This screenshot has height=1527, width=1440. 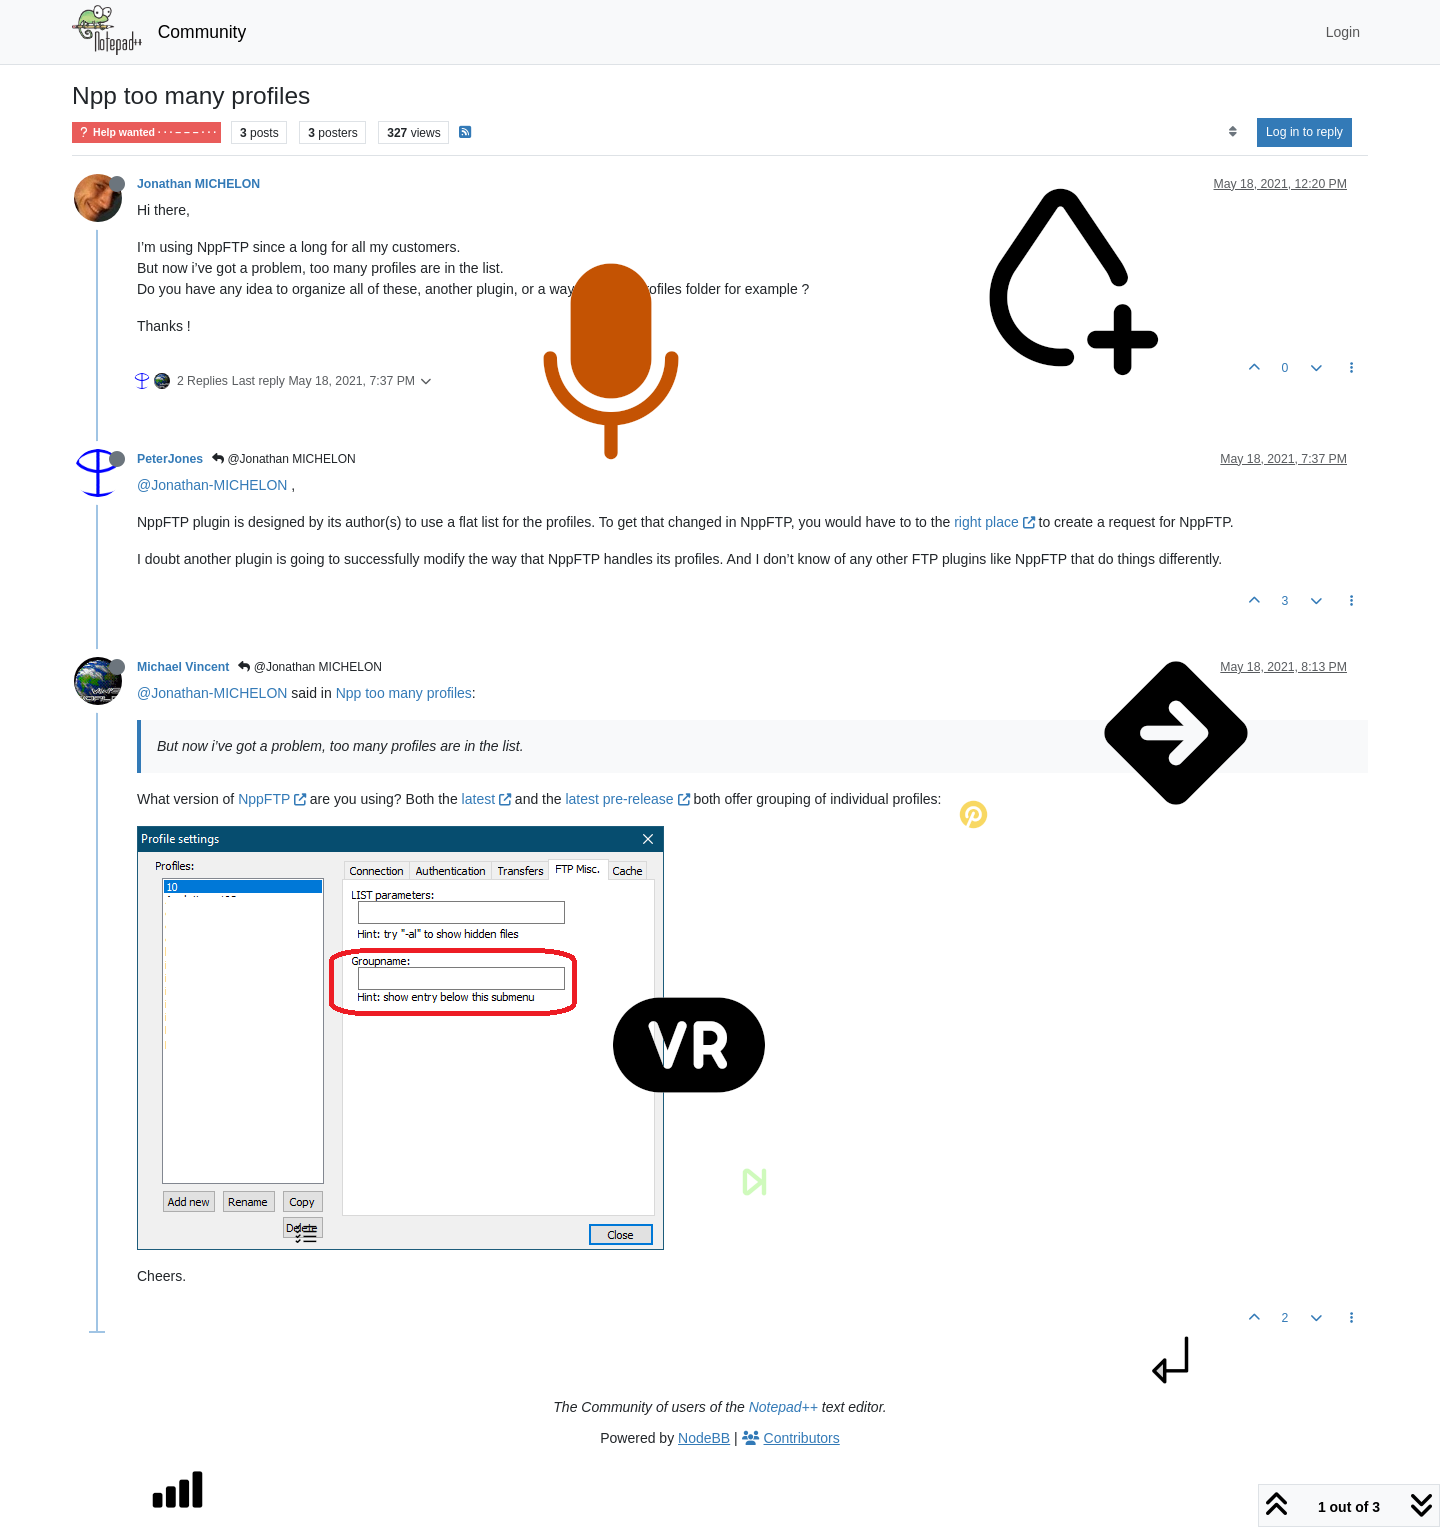 What do you see at coordinates (689, 1045) in the screenshot?
I see `access virtual reality mode or settings` at bounding box center [689, 1045].